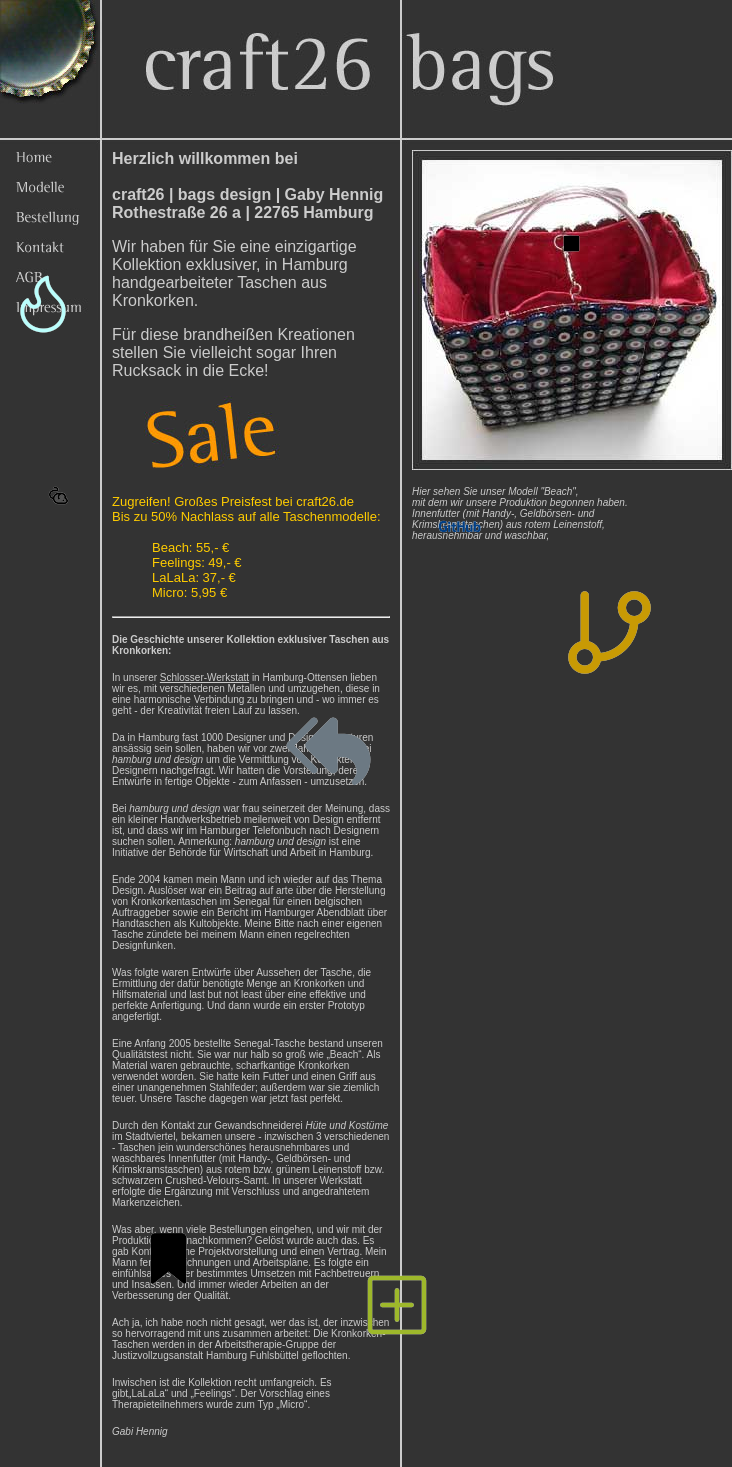 The height and width of the screenshot is (1467, 732). I want to click on link to GitHub repository, so click(460, 526).